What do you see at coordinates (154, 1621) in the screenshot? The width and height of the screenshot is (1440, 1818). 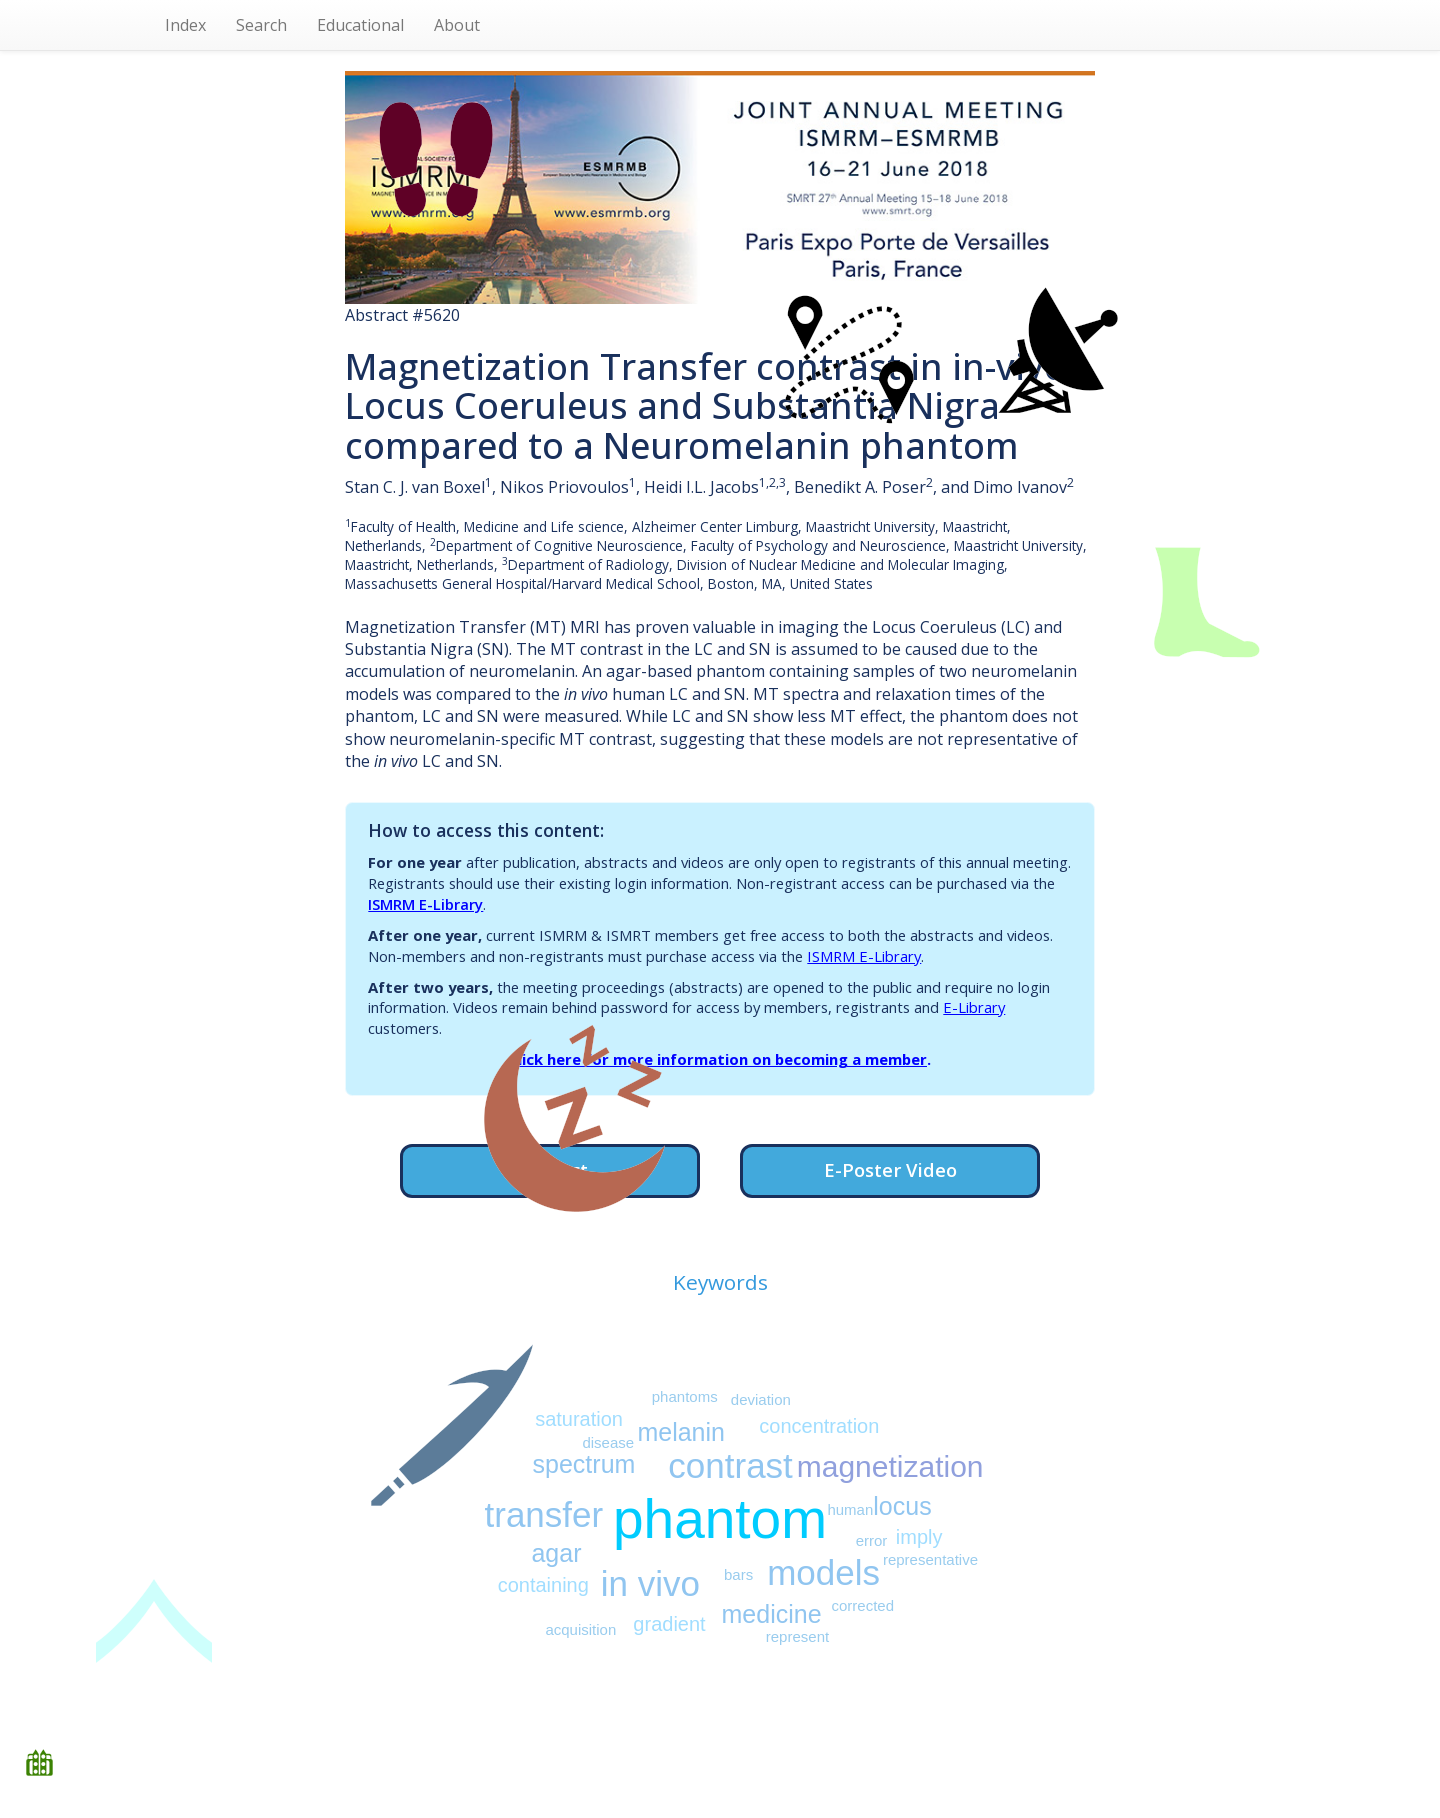 I see `indicates lowest military rank (private)` at bounding box center [154, 1621].